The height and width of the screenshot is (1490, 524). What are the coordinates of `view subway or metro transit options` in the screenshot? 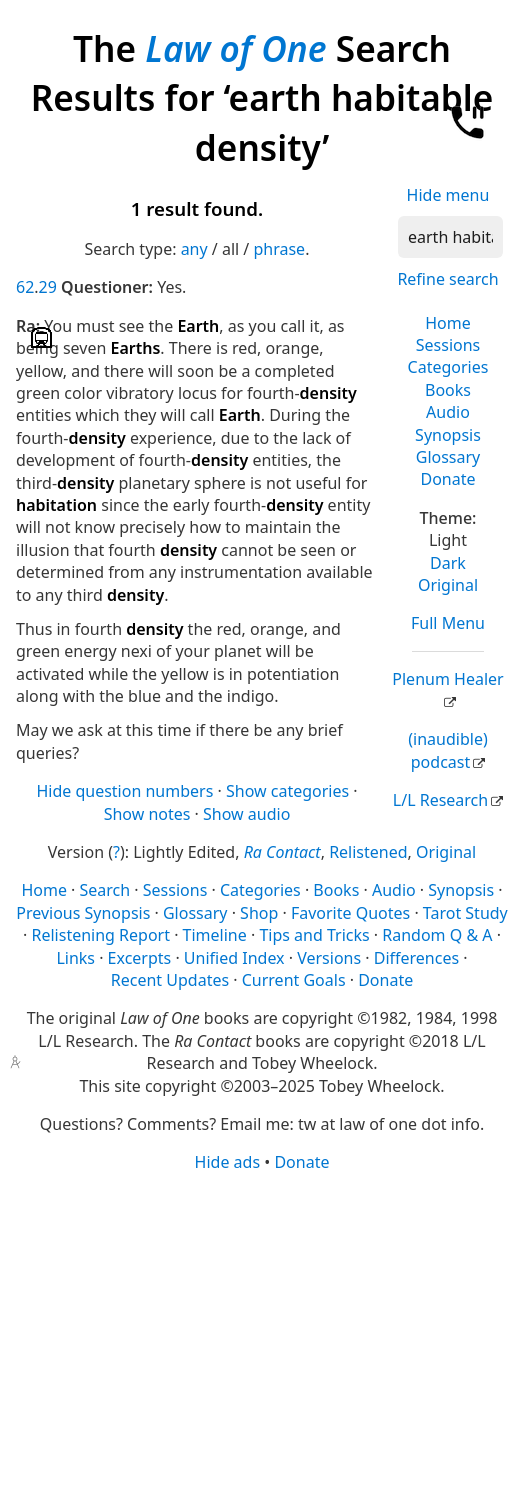 It's located at (41, 337).